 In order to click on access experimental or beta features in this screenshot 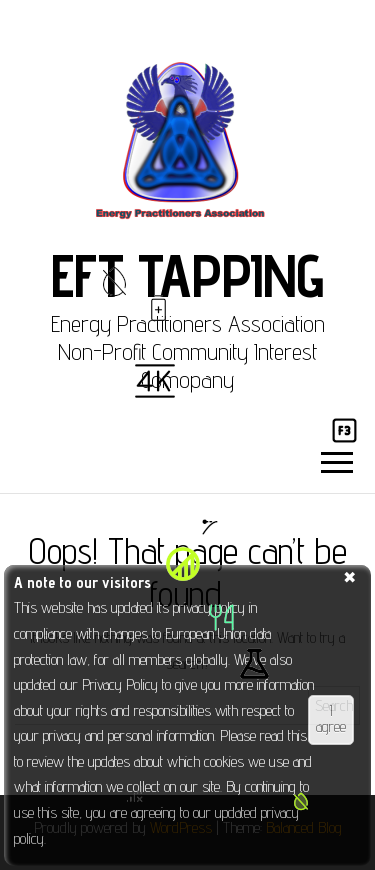, I will do `click(254, 664)`.